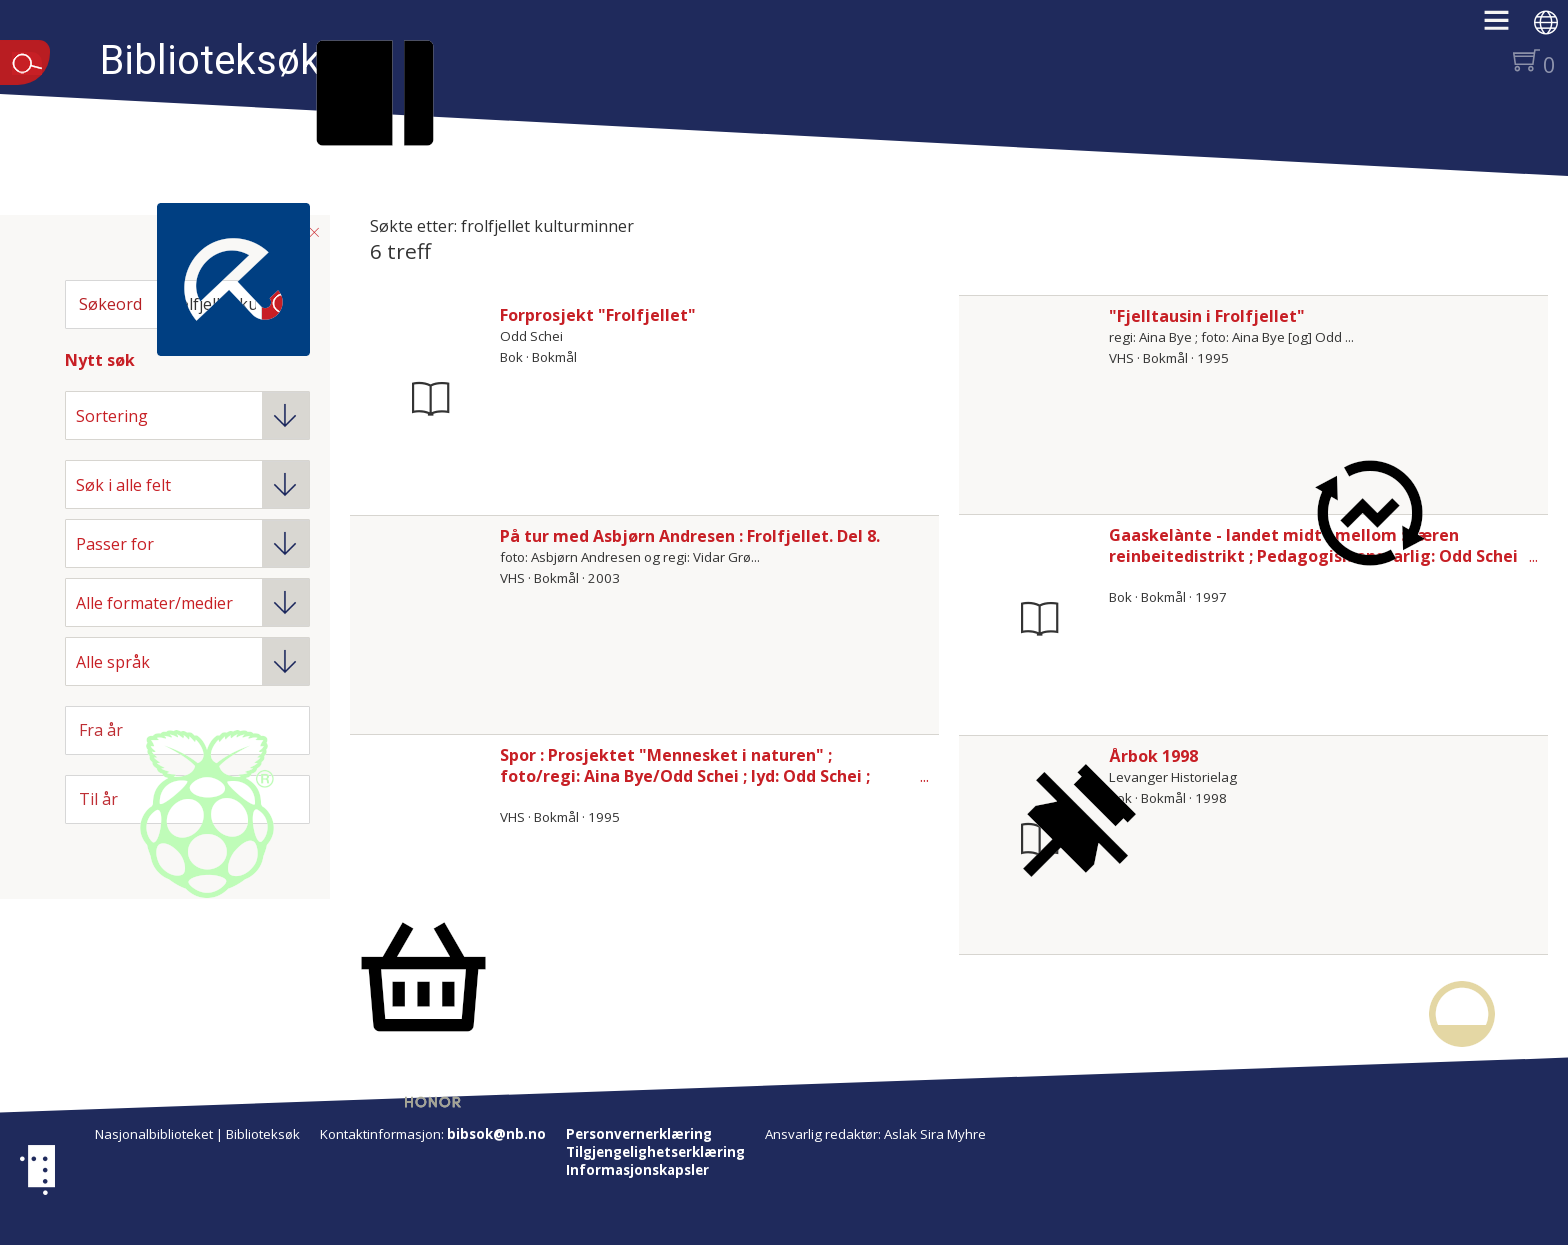  What do you see at coordinates (423, 975) in the screenshot?
I see `view your shopping basket` at bounding box center [423, 975].